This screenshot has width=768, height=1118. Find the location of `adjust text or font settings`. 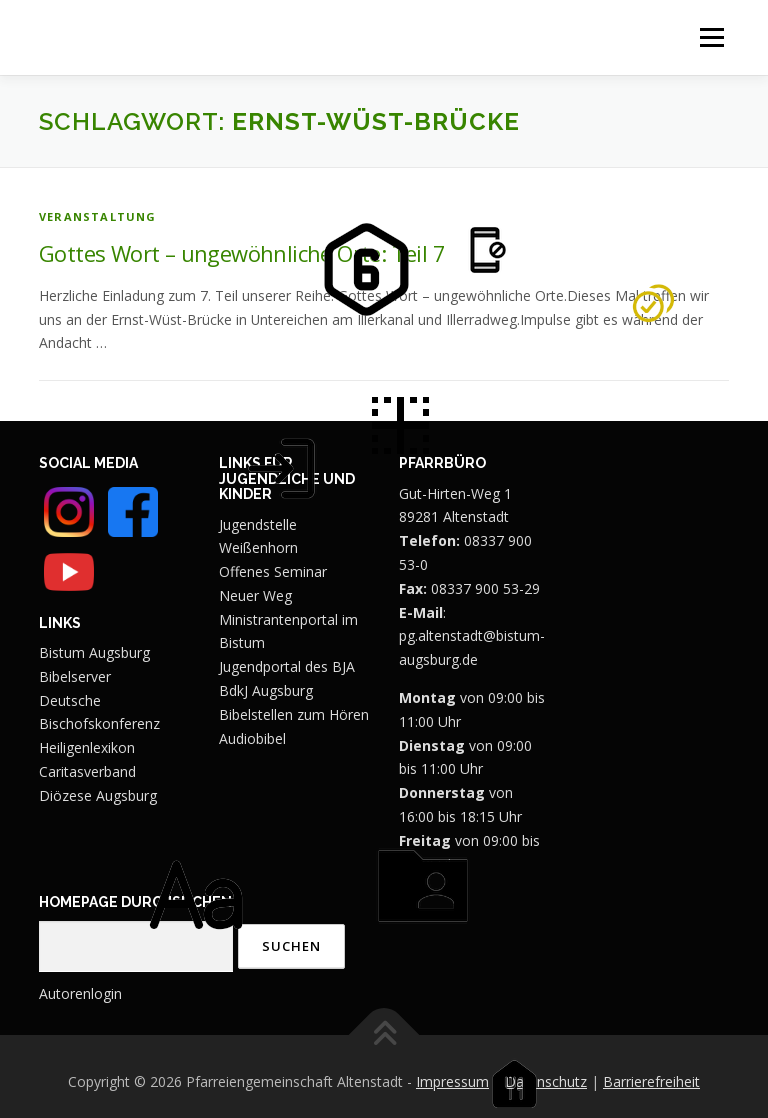

adjust text or font settings is located at coordinates (196, 895).